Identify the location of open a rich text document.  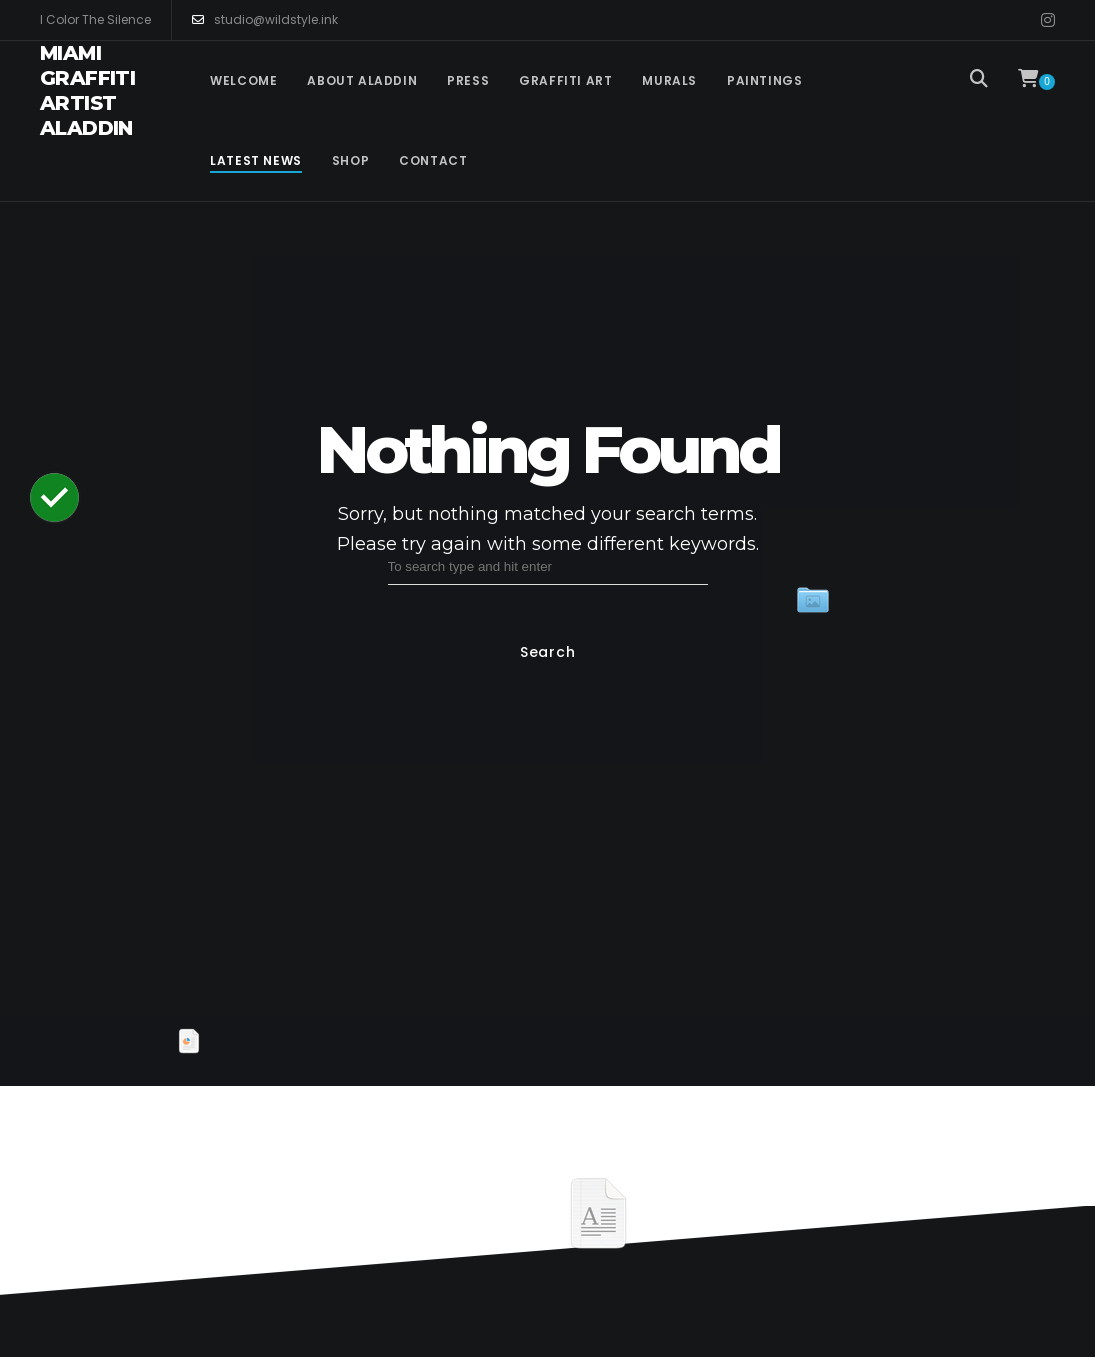
(598, 1213).